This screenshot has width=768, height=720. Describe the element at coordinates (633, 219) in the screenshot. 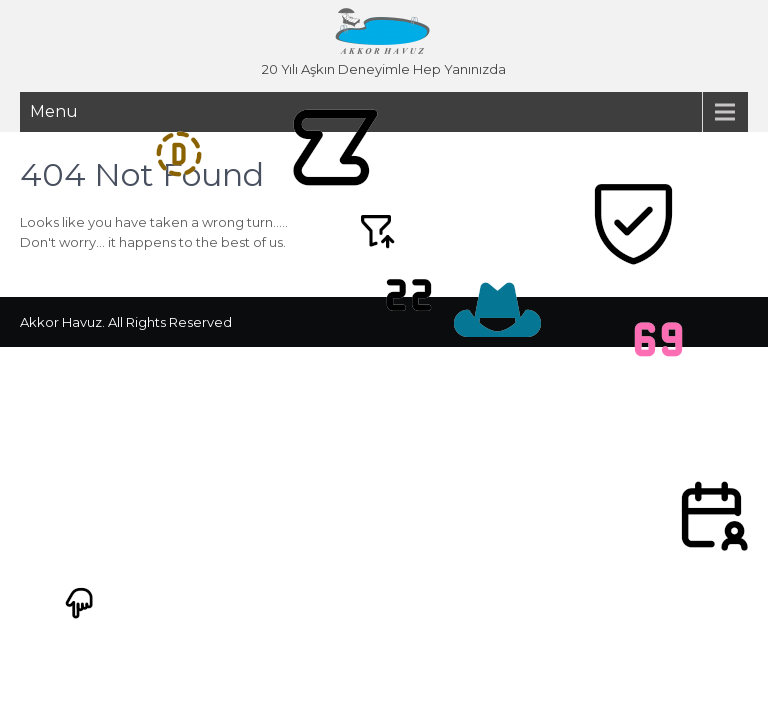

I see `indicates verified or secure status` at that location.